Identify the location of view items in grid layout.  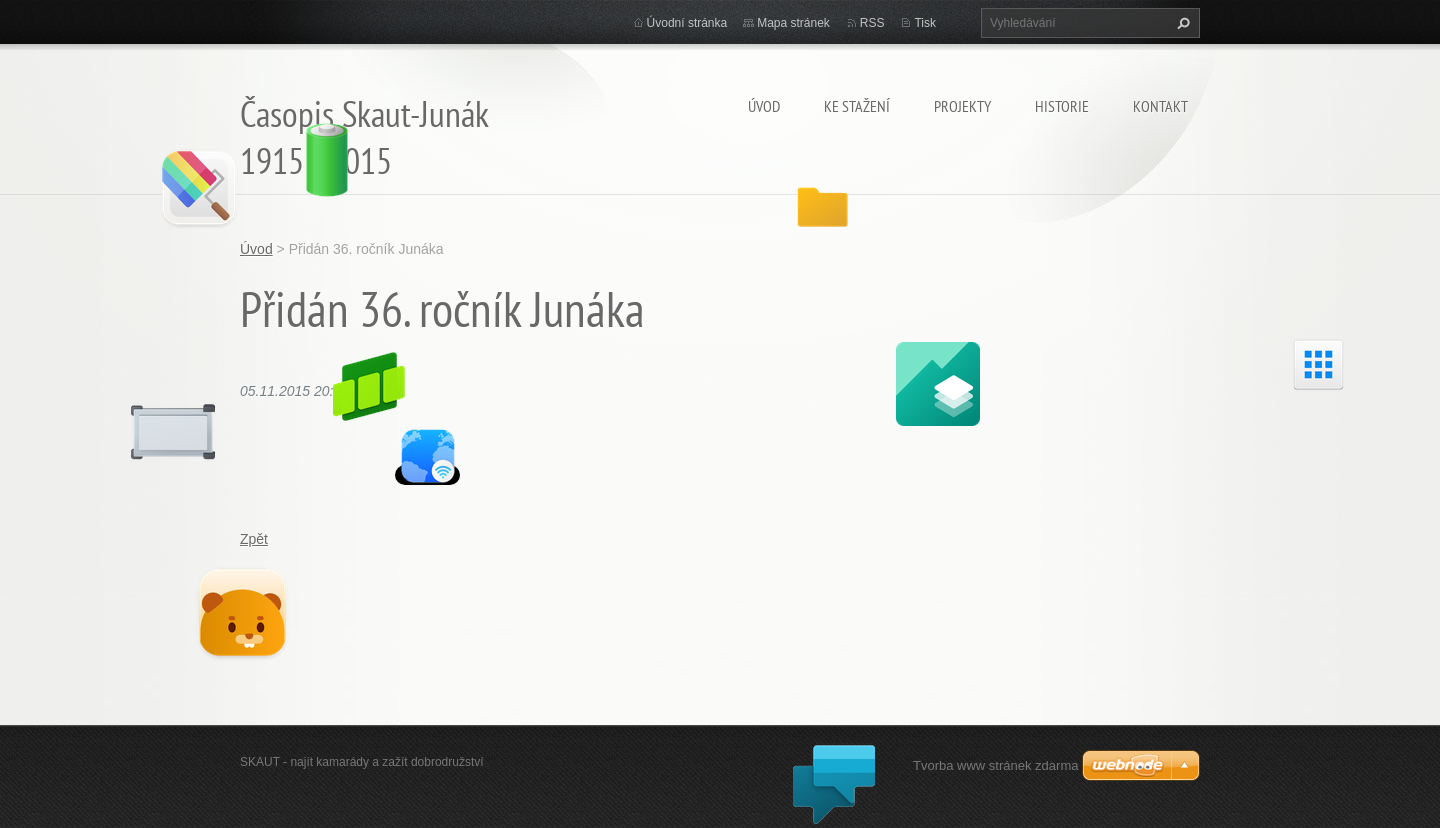
(1318, 364).